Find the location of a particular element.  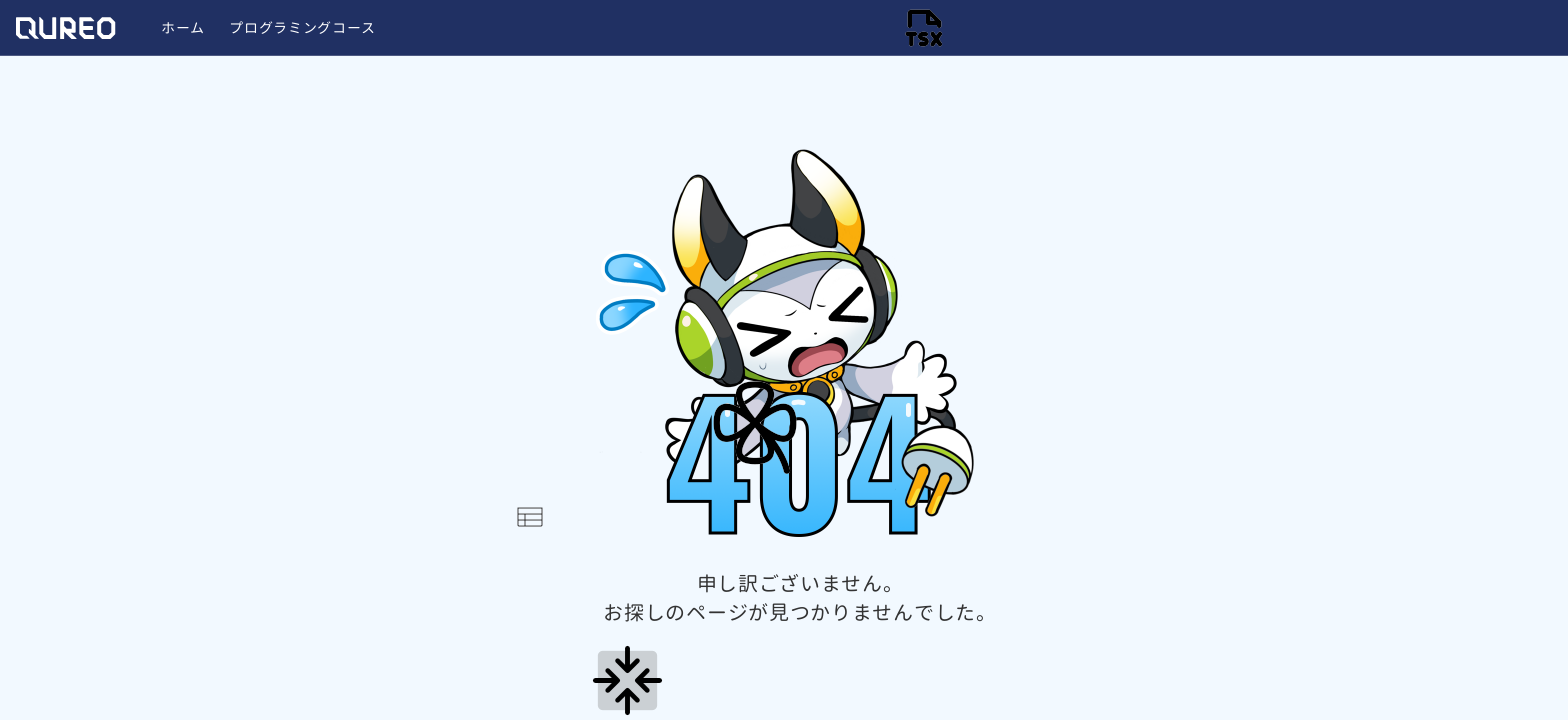

indicates a lucky or bonus reward is located at coordinates (755, 426).